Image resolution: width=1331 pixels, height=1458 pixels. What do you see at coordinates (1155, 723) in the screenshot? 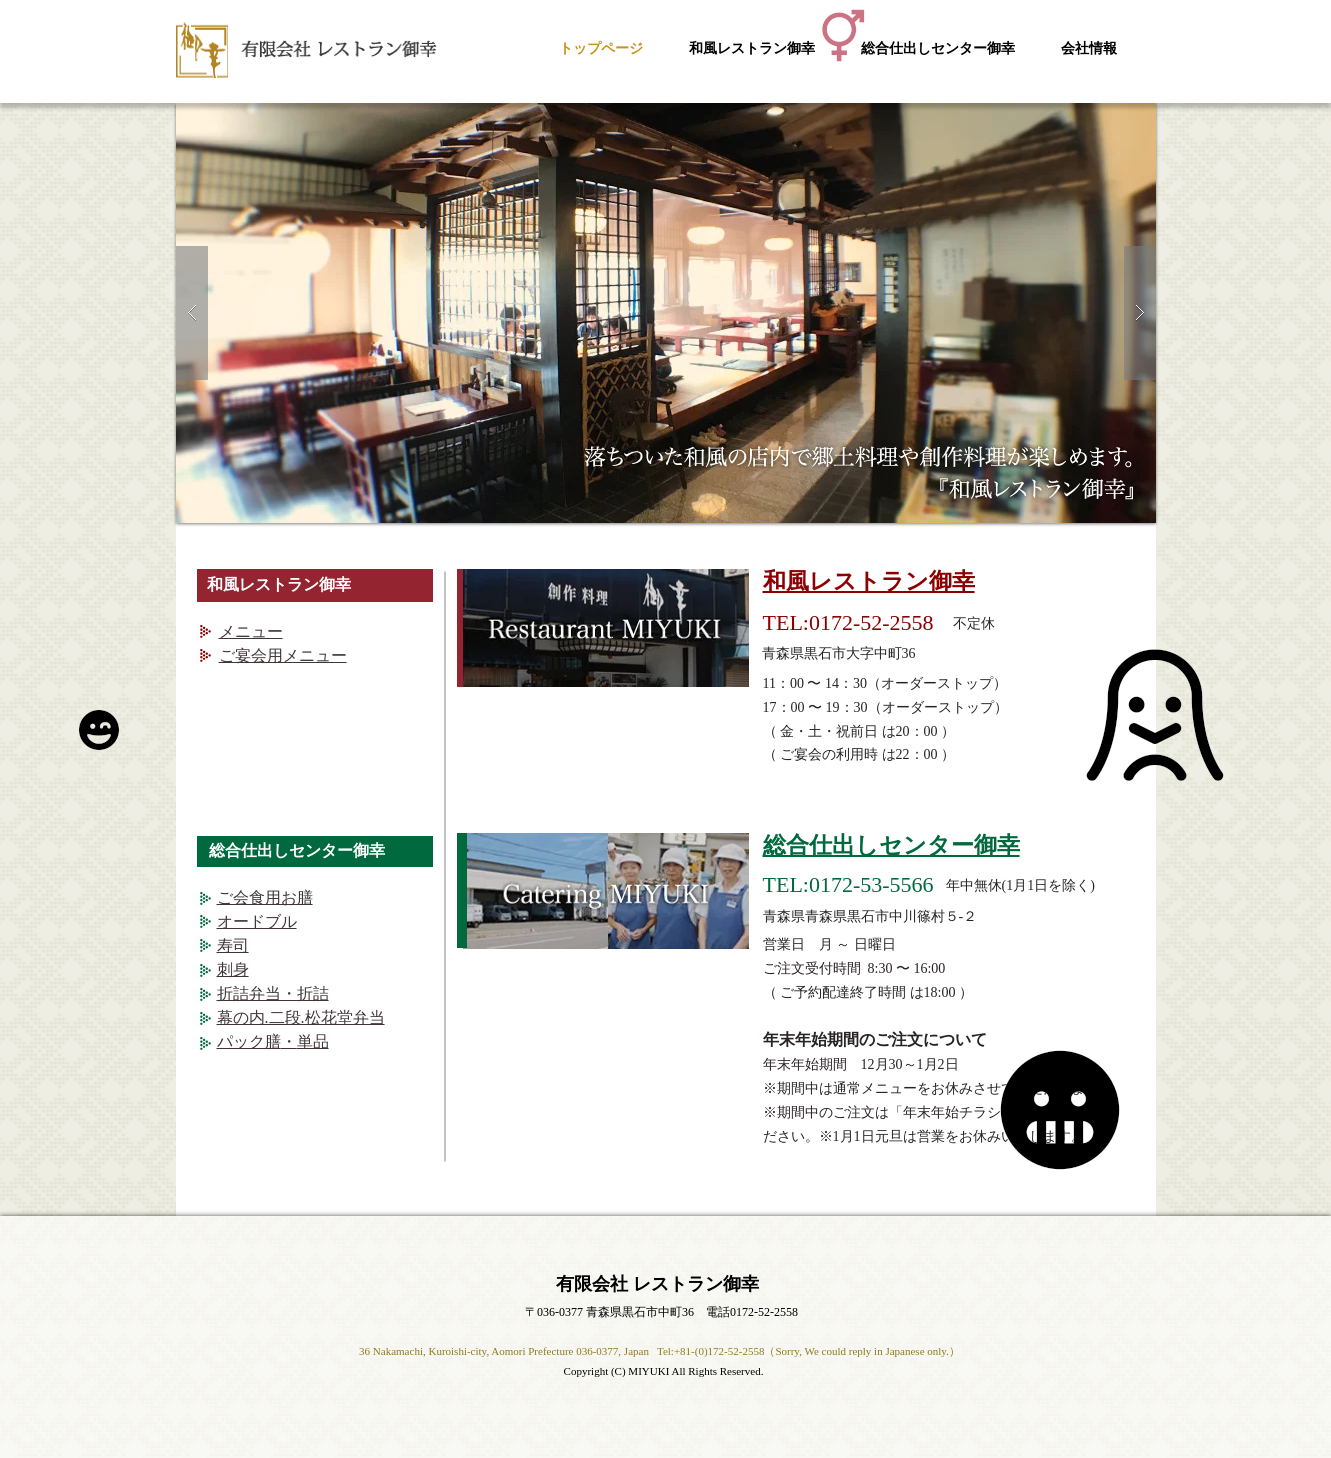
I see `indicates linux operating system compatibility` at bounding box center [1155, 723].